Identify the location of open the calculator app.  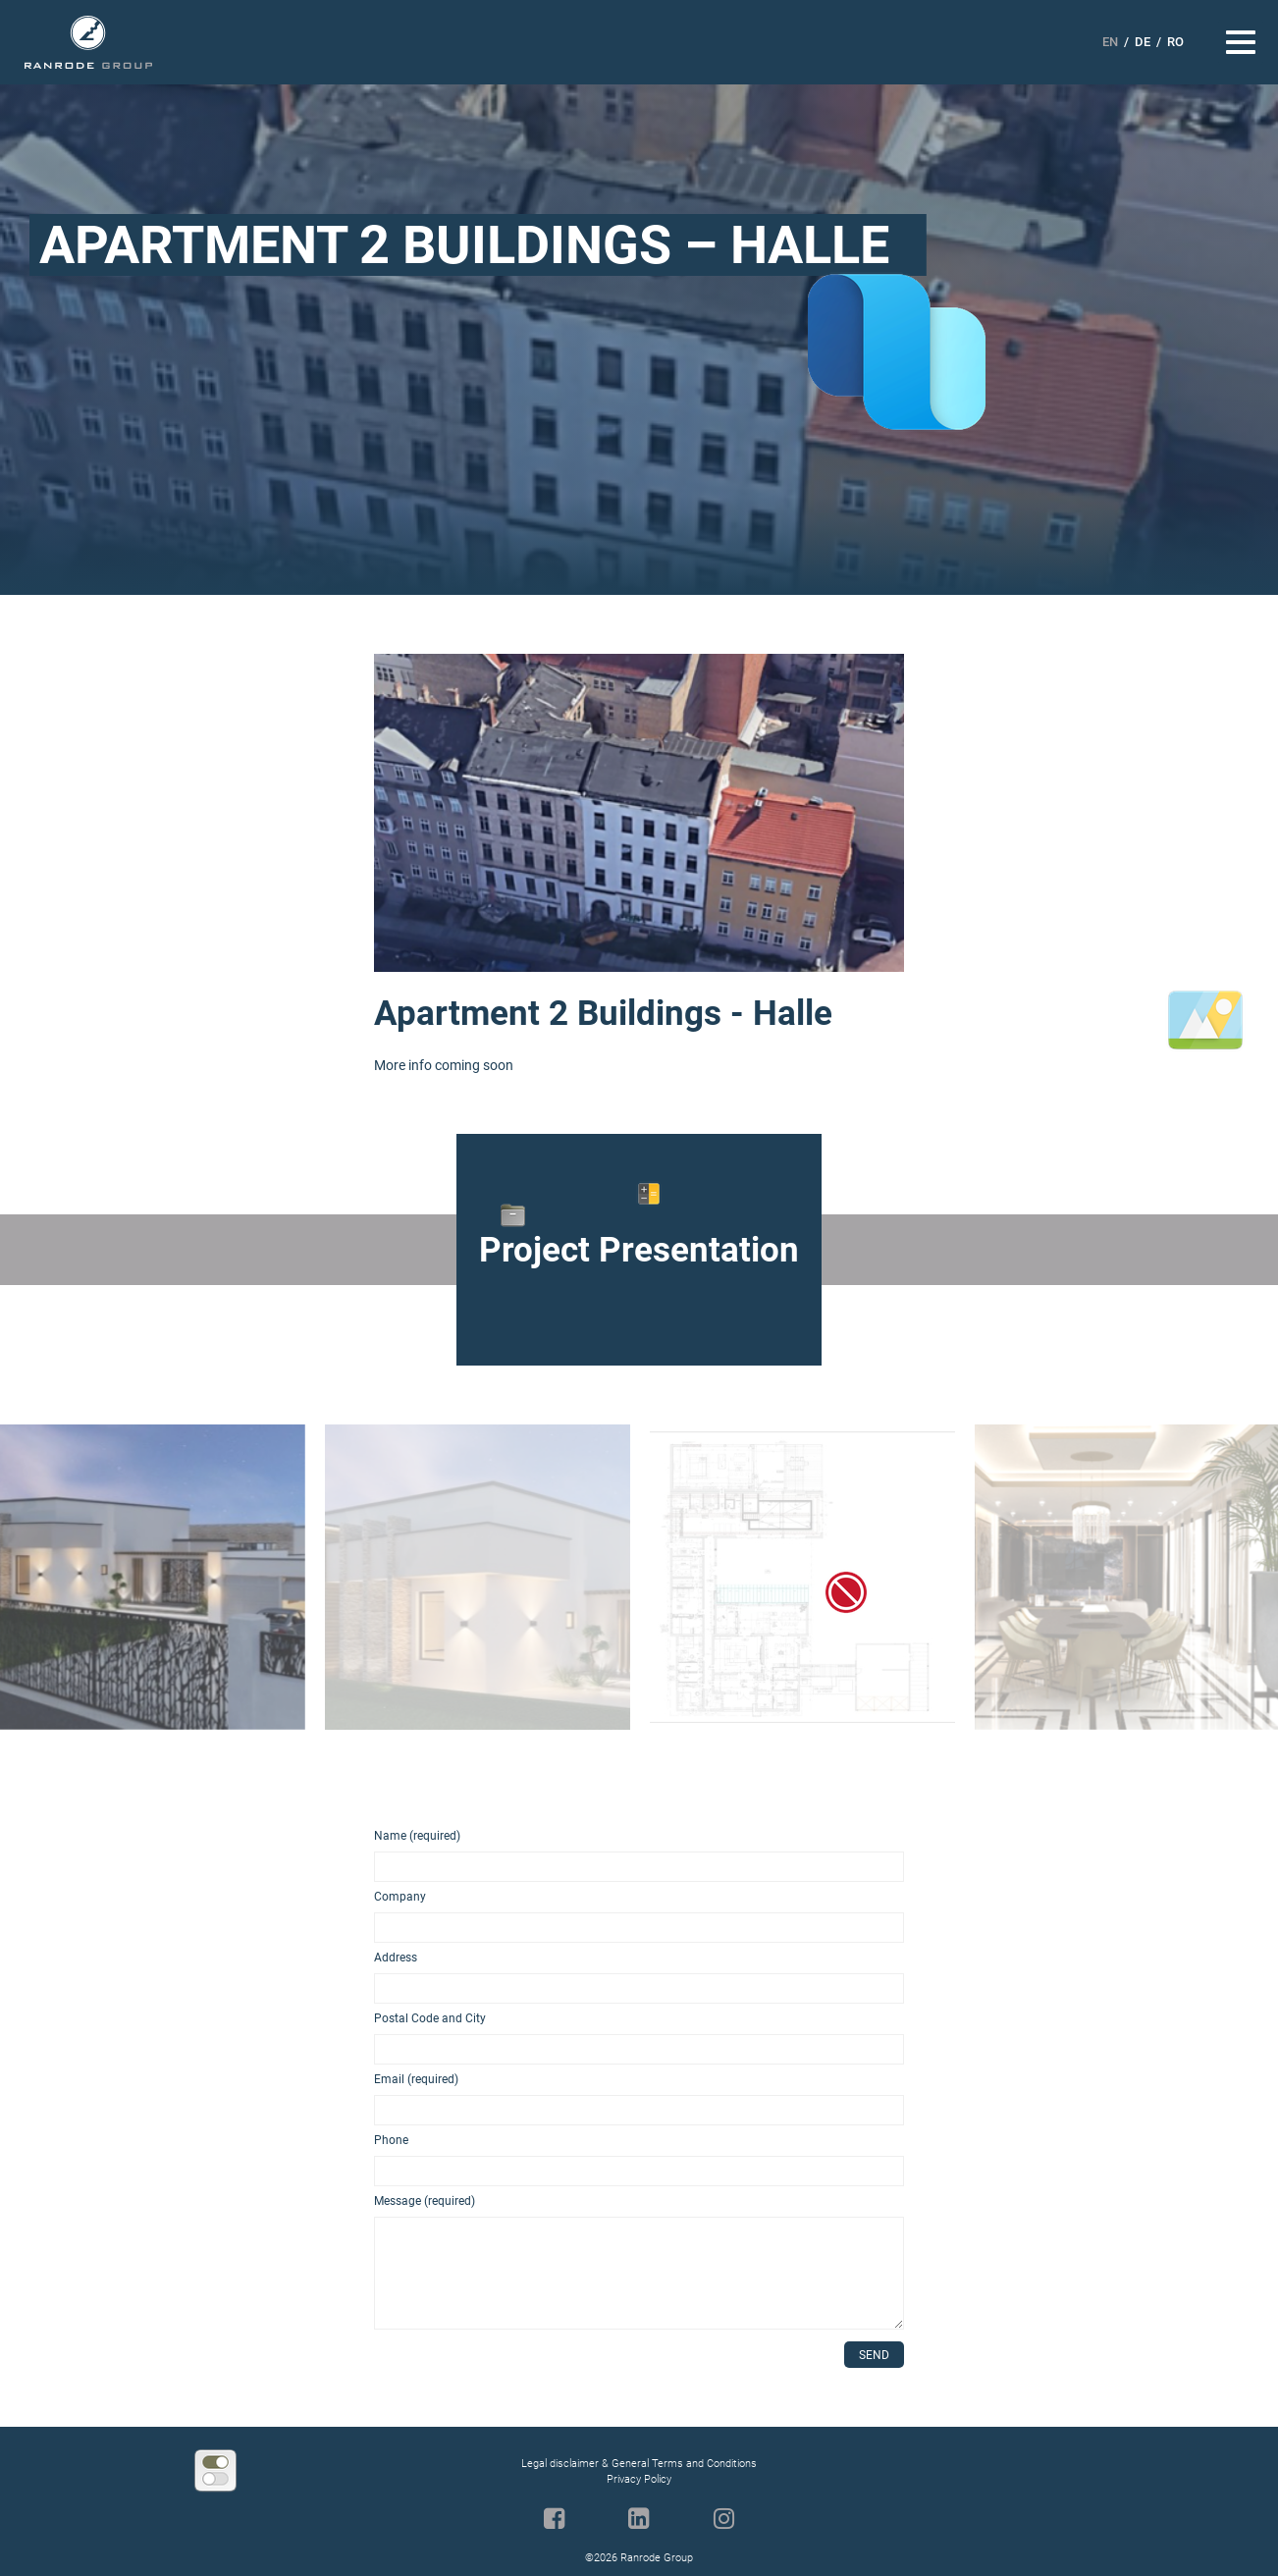
(649, 1194).